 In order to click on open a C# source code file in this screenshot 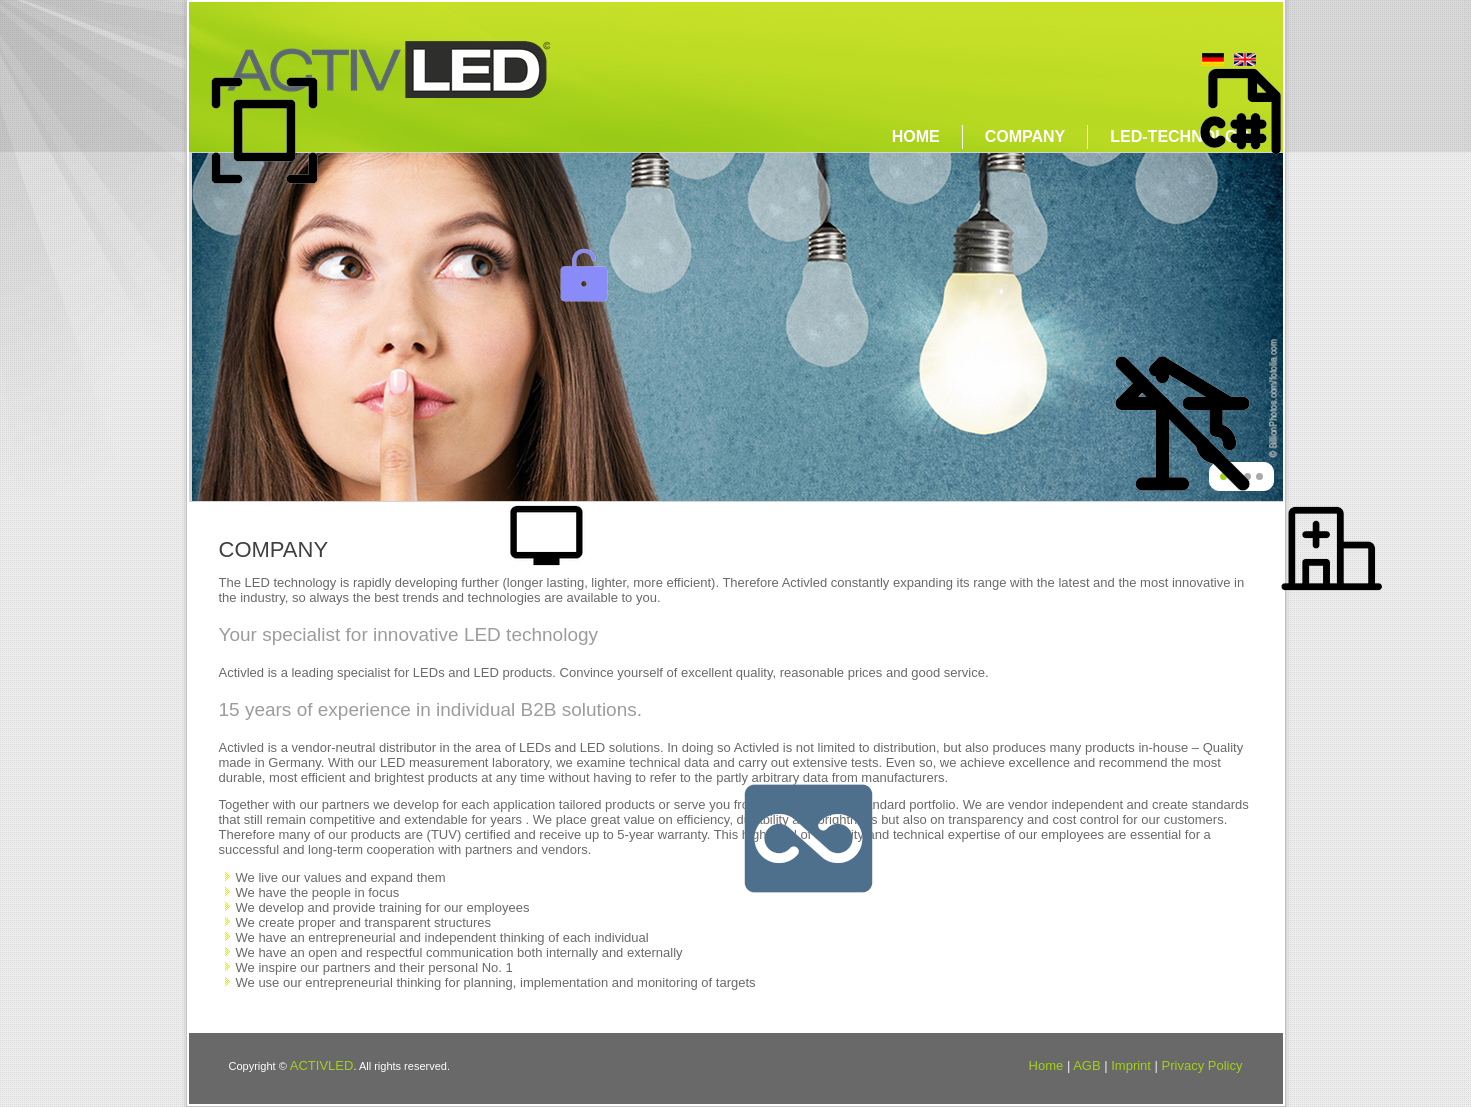, I will do `click(1244, 111)`.